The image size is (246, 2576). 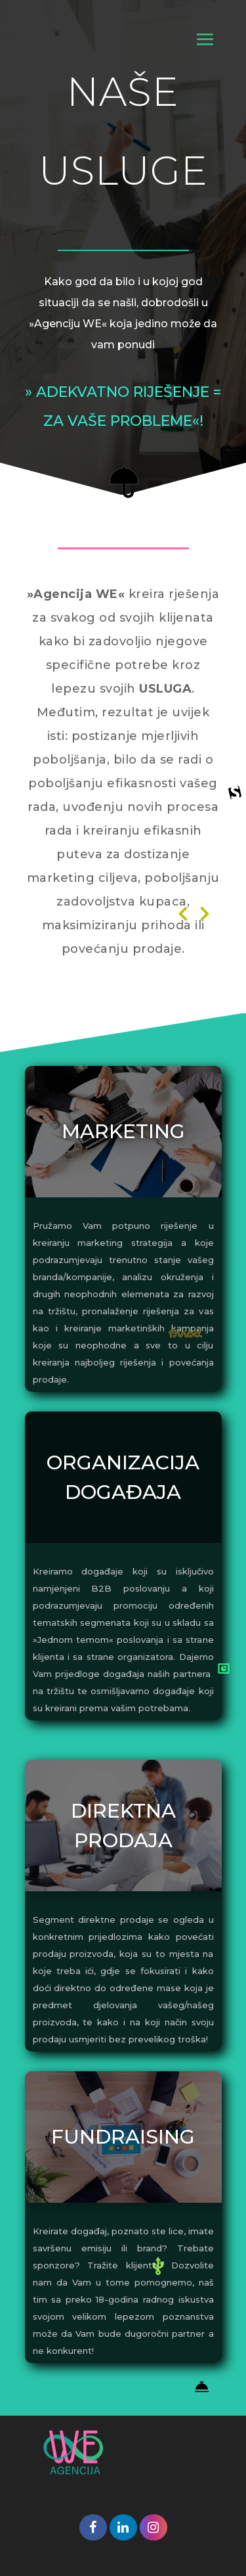 What do you see at coordinates (224, 1668) in the screenshot?
I see `view business analytics dashboard` at bounding box center [224, 1668].